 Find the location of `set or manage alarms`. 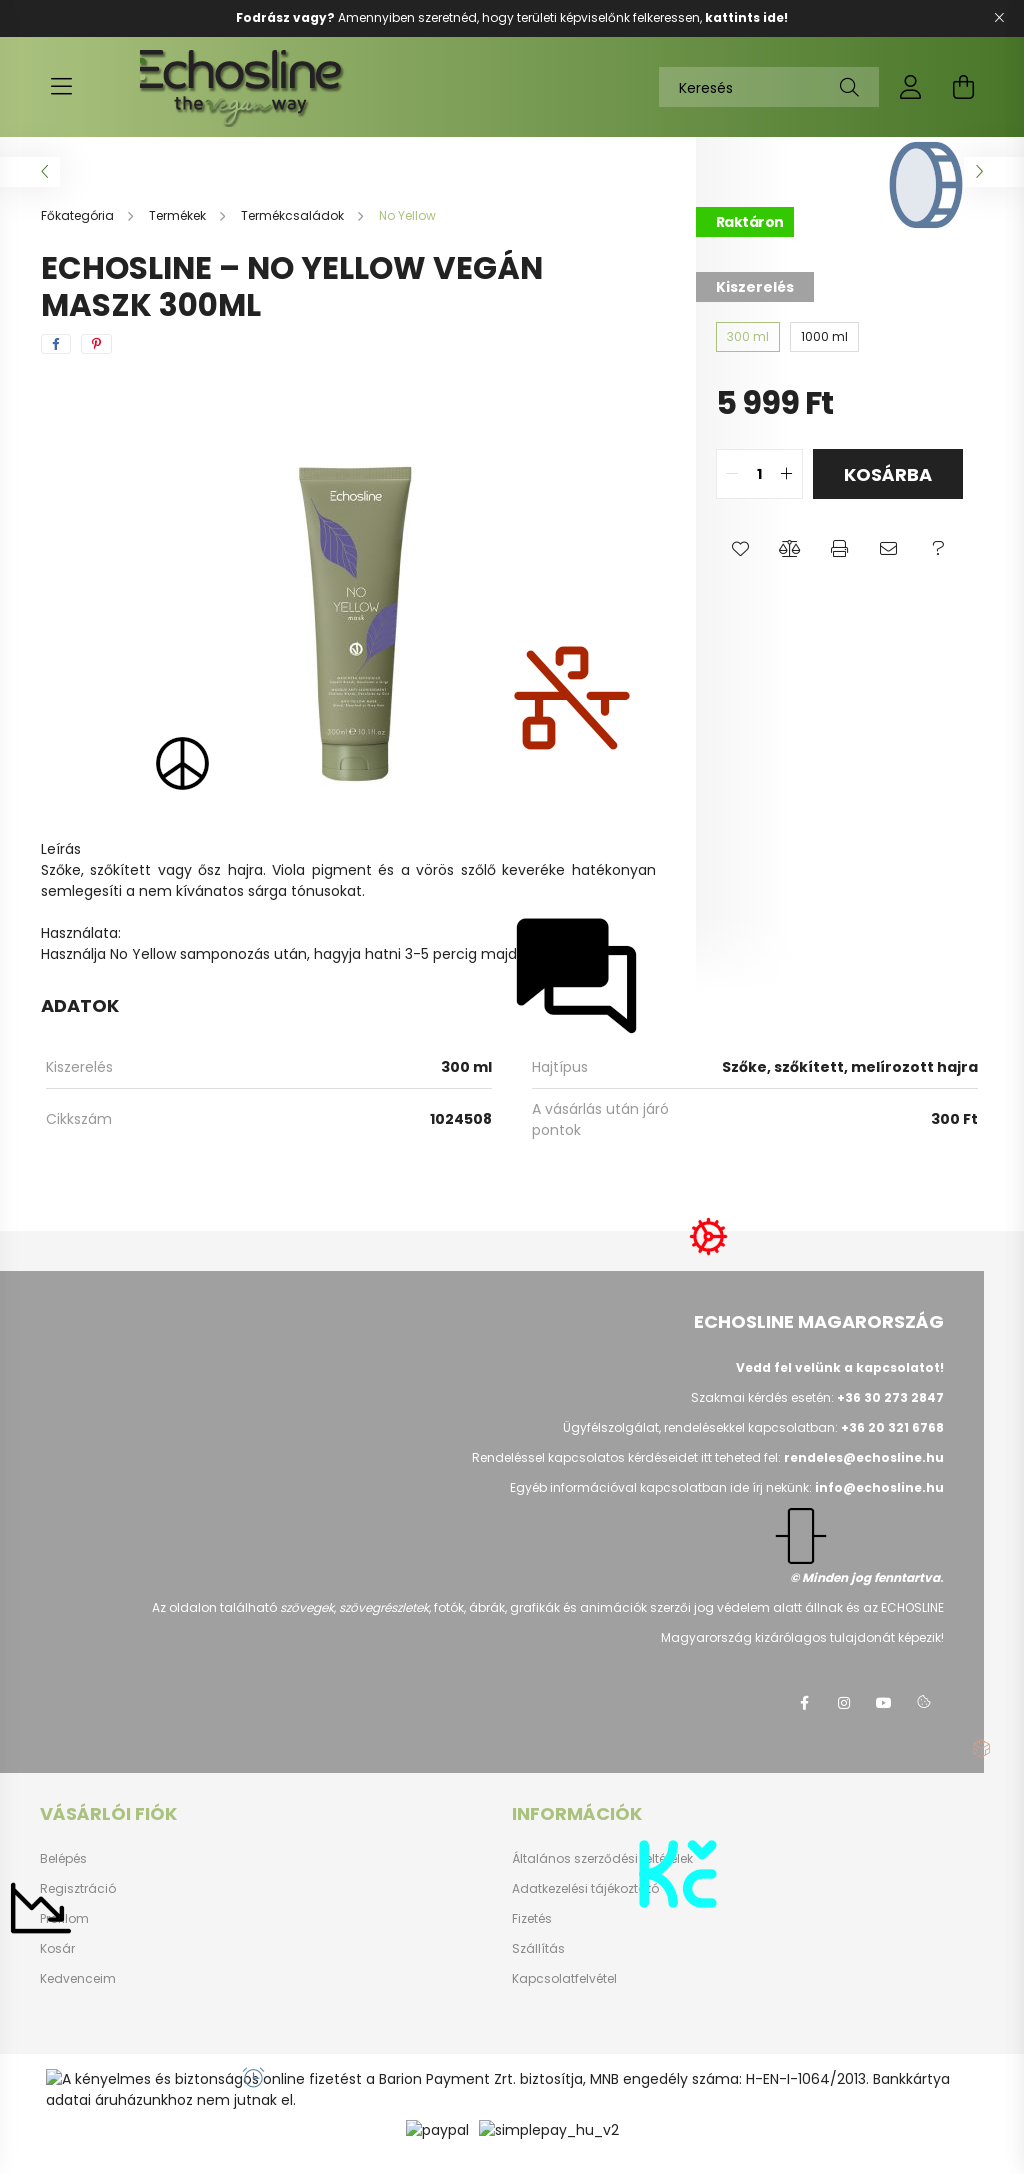

set or manage alarms is located at coordinates (253, 2077).